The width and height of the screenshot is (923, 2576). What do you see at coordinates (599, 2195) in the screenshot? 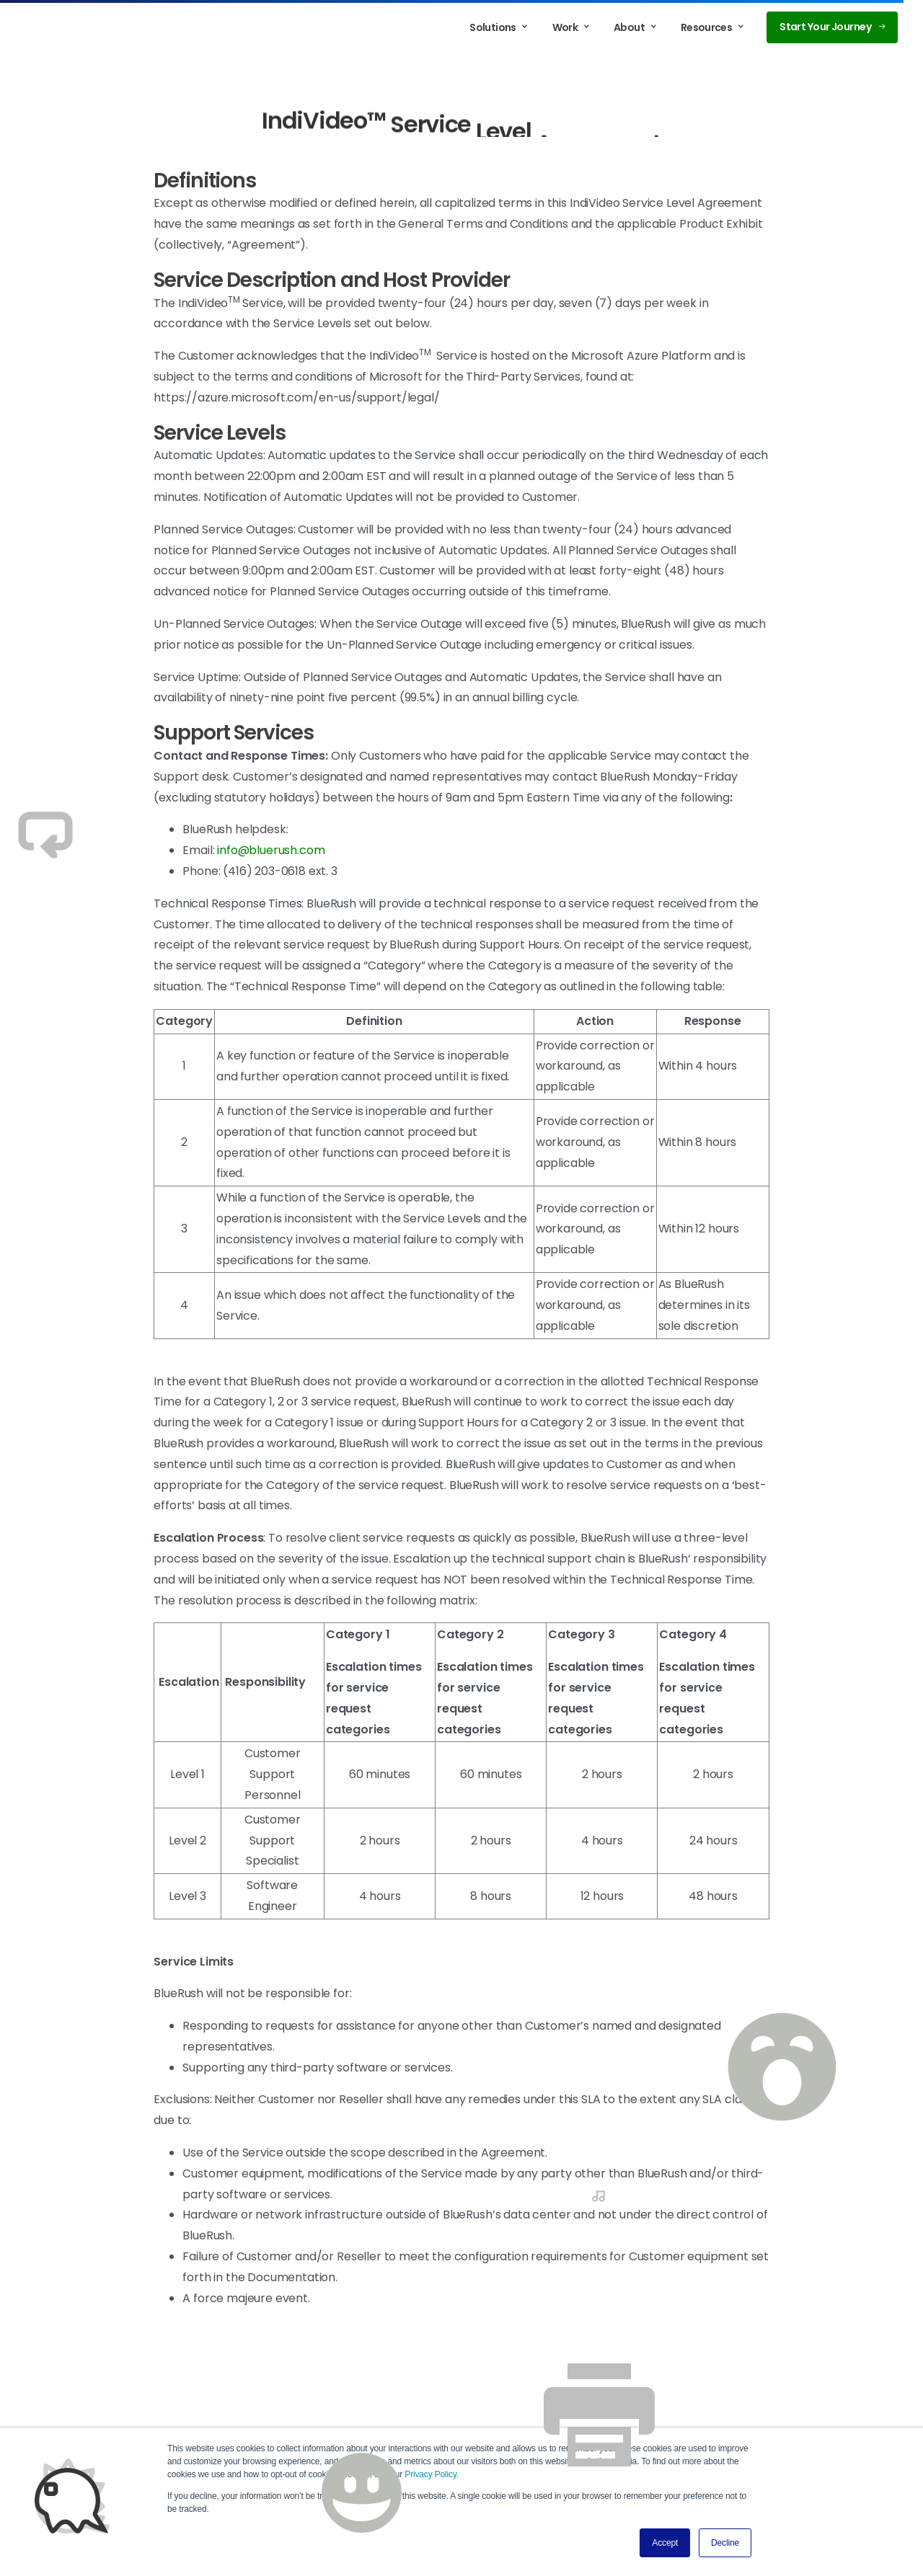
I see `open your music folder` at bounding box center [599, 2195].